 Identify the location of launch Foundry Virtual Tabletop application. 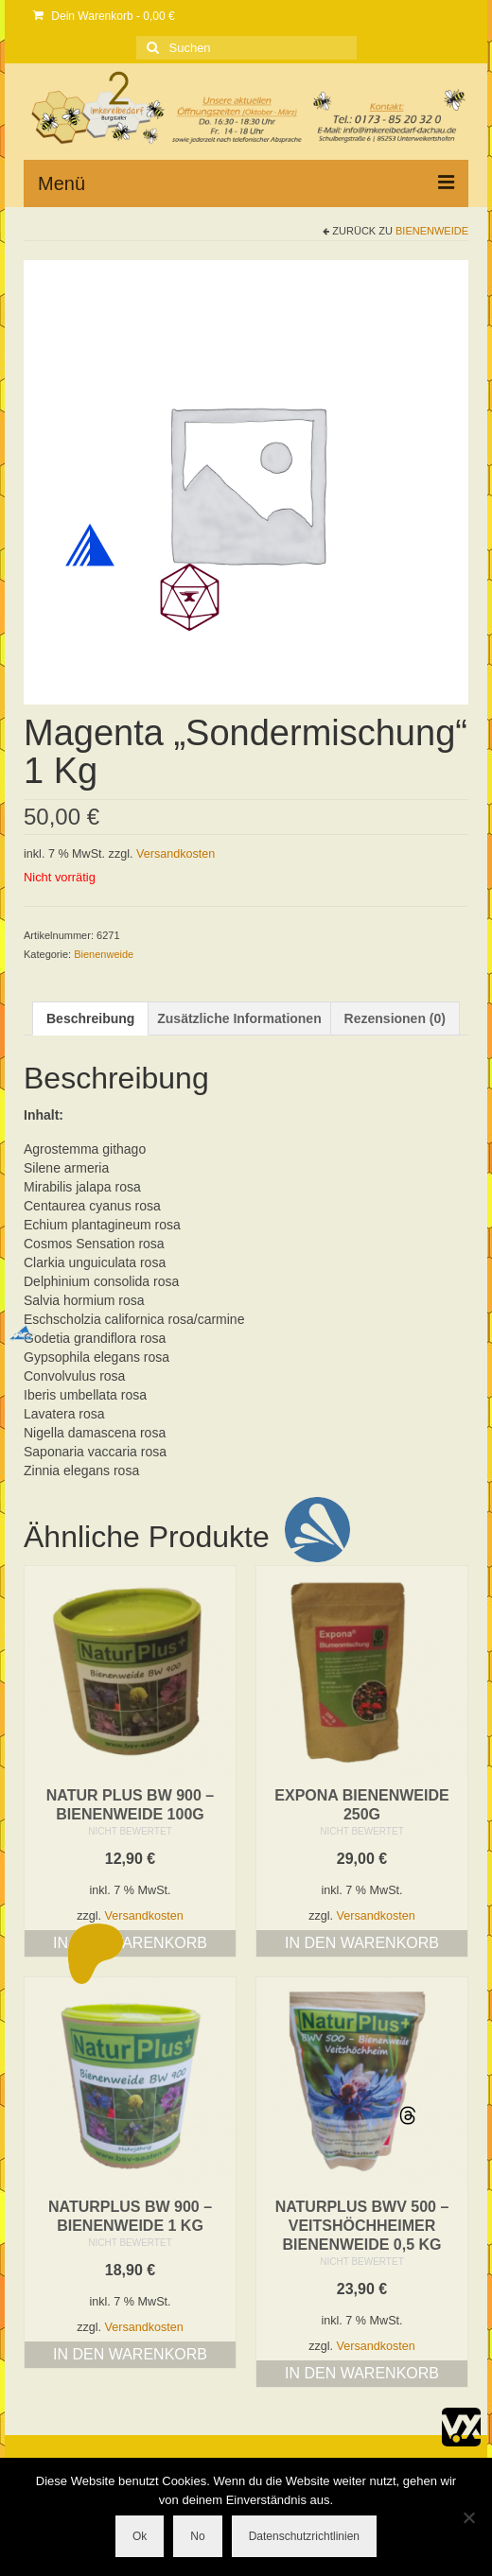
(189, 597).